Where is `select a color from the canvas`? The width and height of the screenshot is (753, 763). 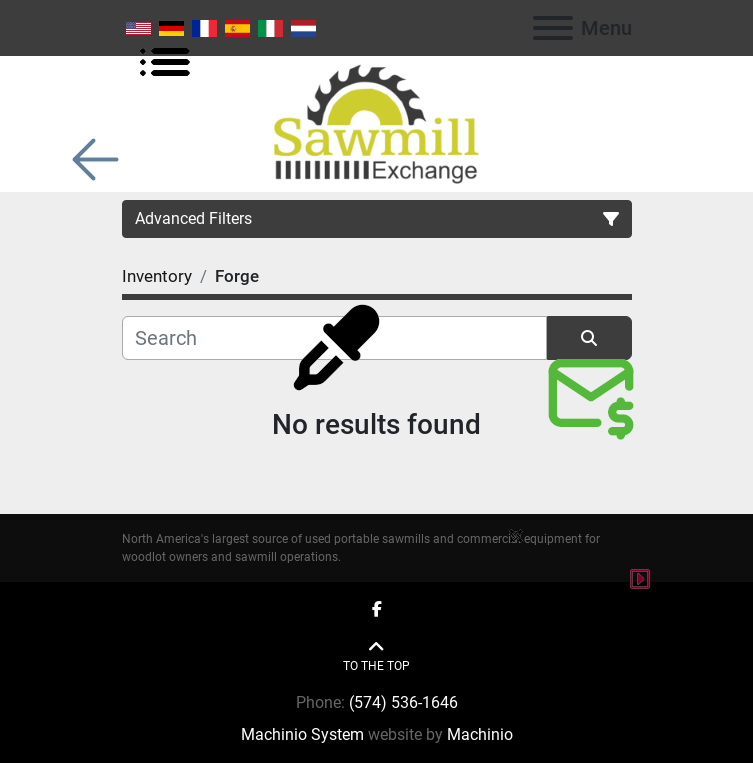
select a color from the canvas is located at coordinates (336, 347).